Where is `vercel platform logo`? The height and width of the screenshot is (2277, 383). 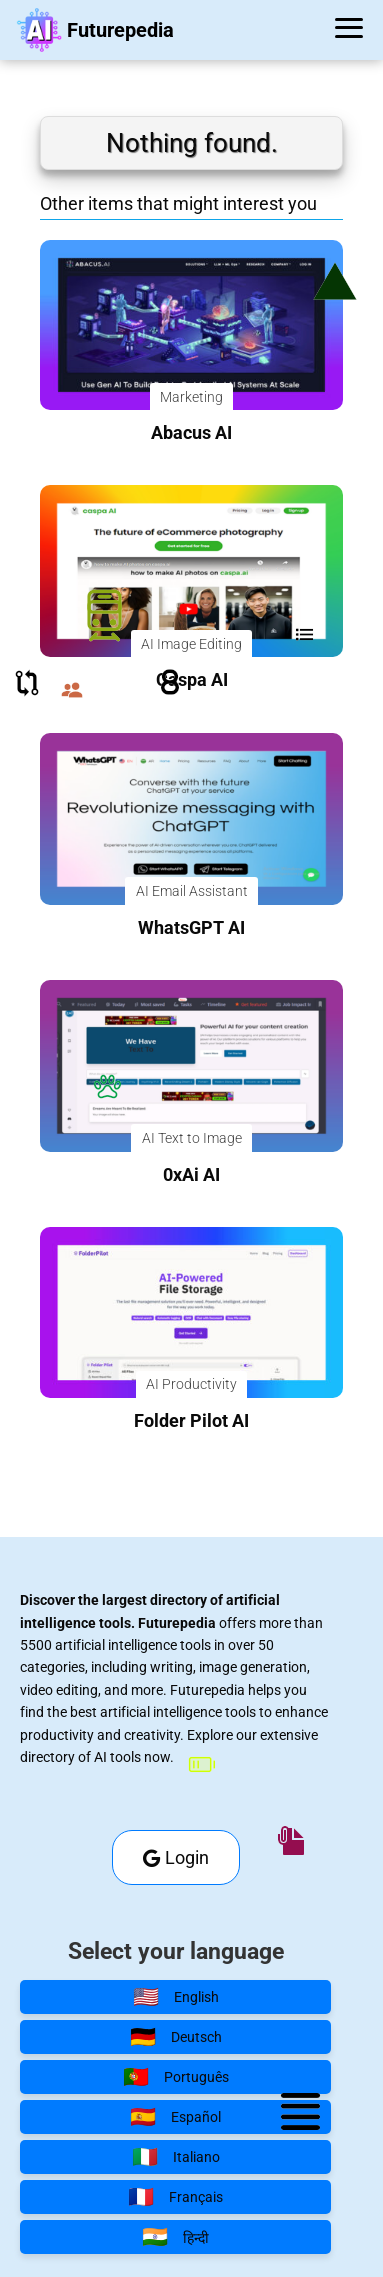 vercel platform logo is located at coordinates (335, 281).